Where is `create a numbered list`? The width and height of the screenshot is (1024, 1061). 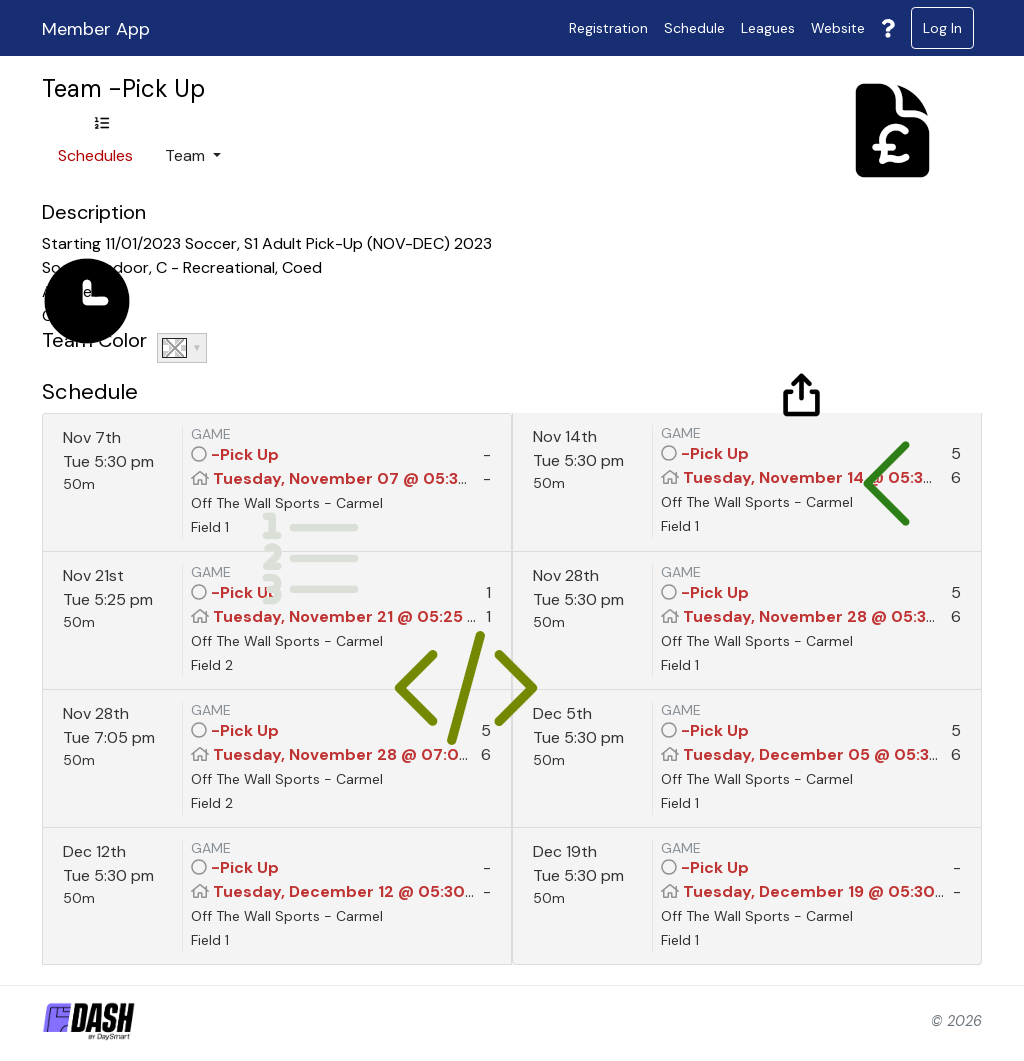
create a numbered list is located at coordinates (102, 123).